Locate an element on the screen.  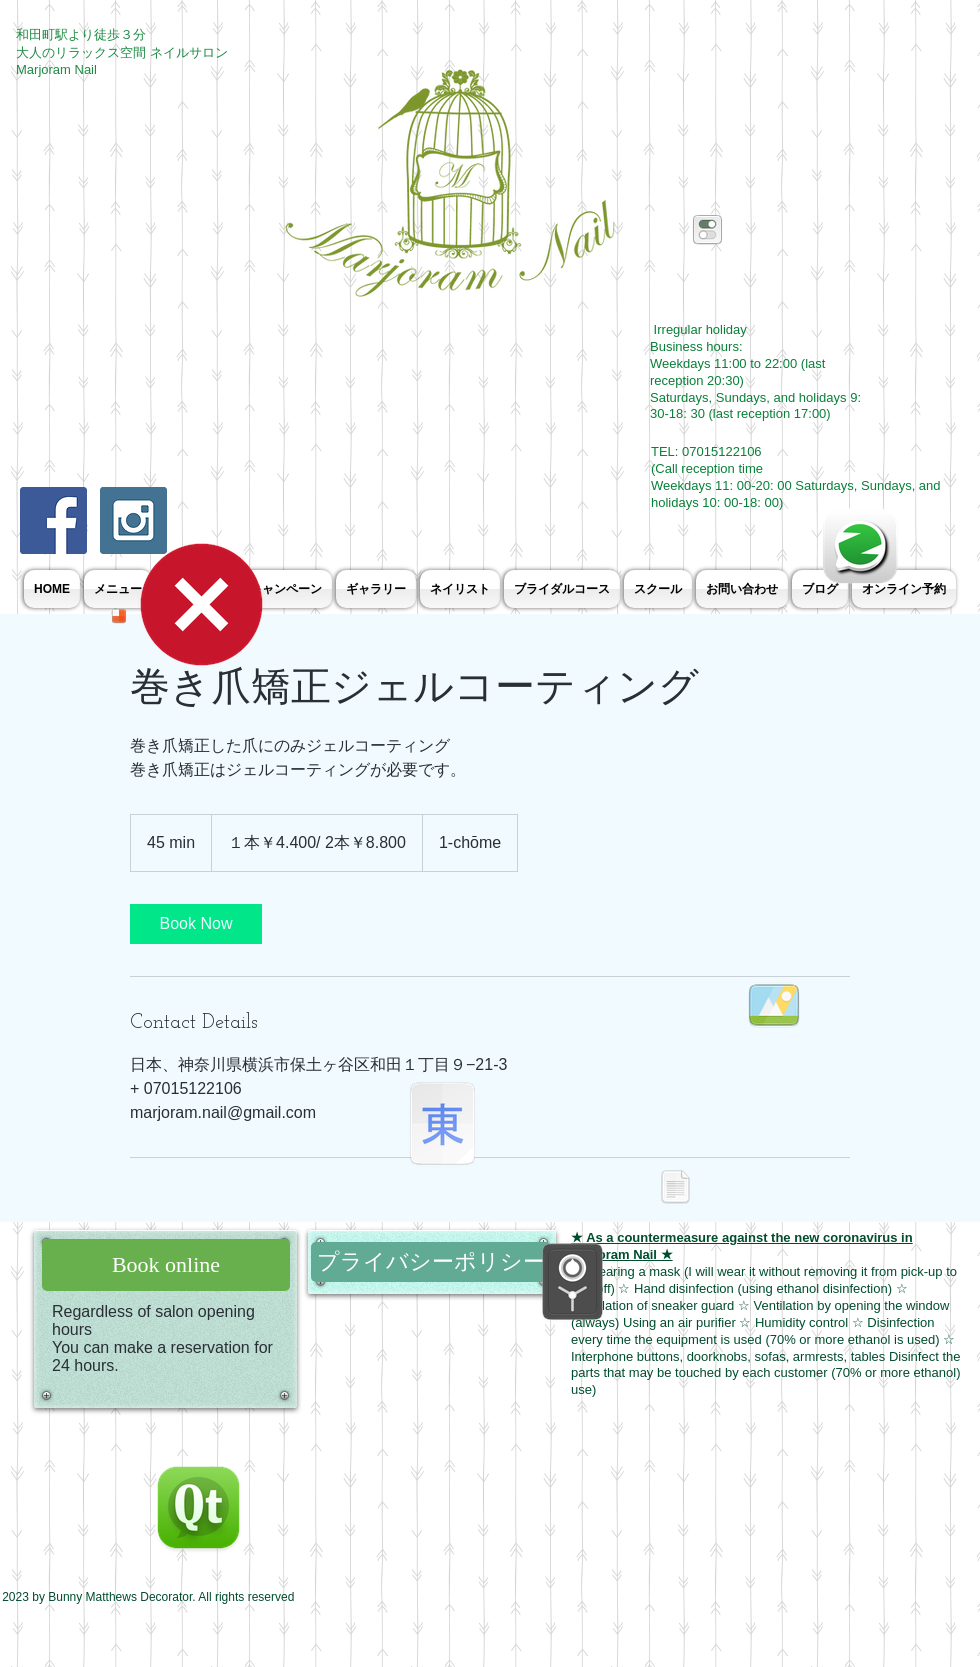
open the photos app is located at coordinates (774, 1005).